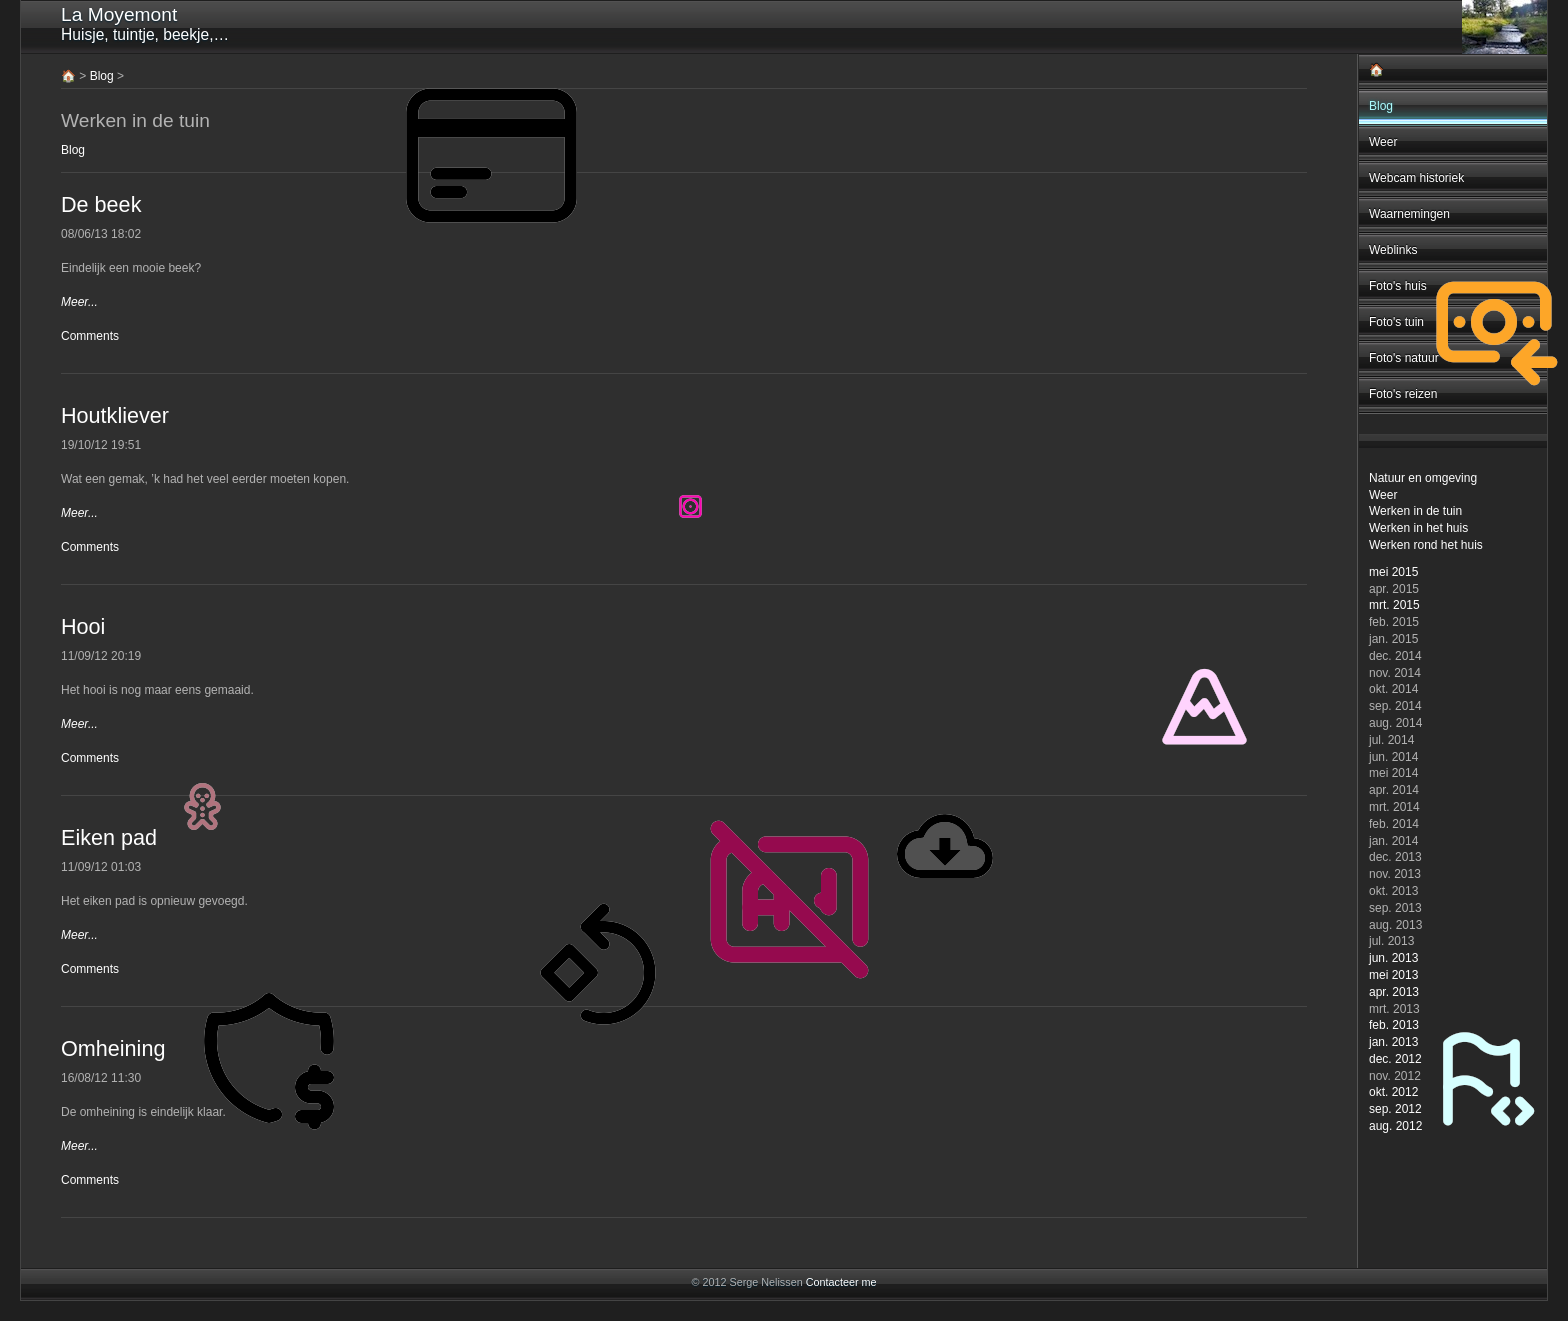 The image size is (1568, 1321). Describe the element at coordinates (690, 506) in the screenshot. I see `tumble dry on low heat setting` at that location.